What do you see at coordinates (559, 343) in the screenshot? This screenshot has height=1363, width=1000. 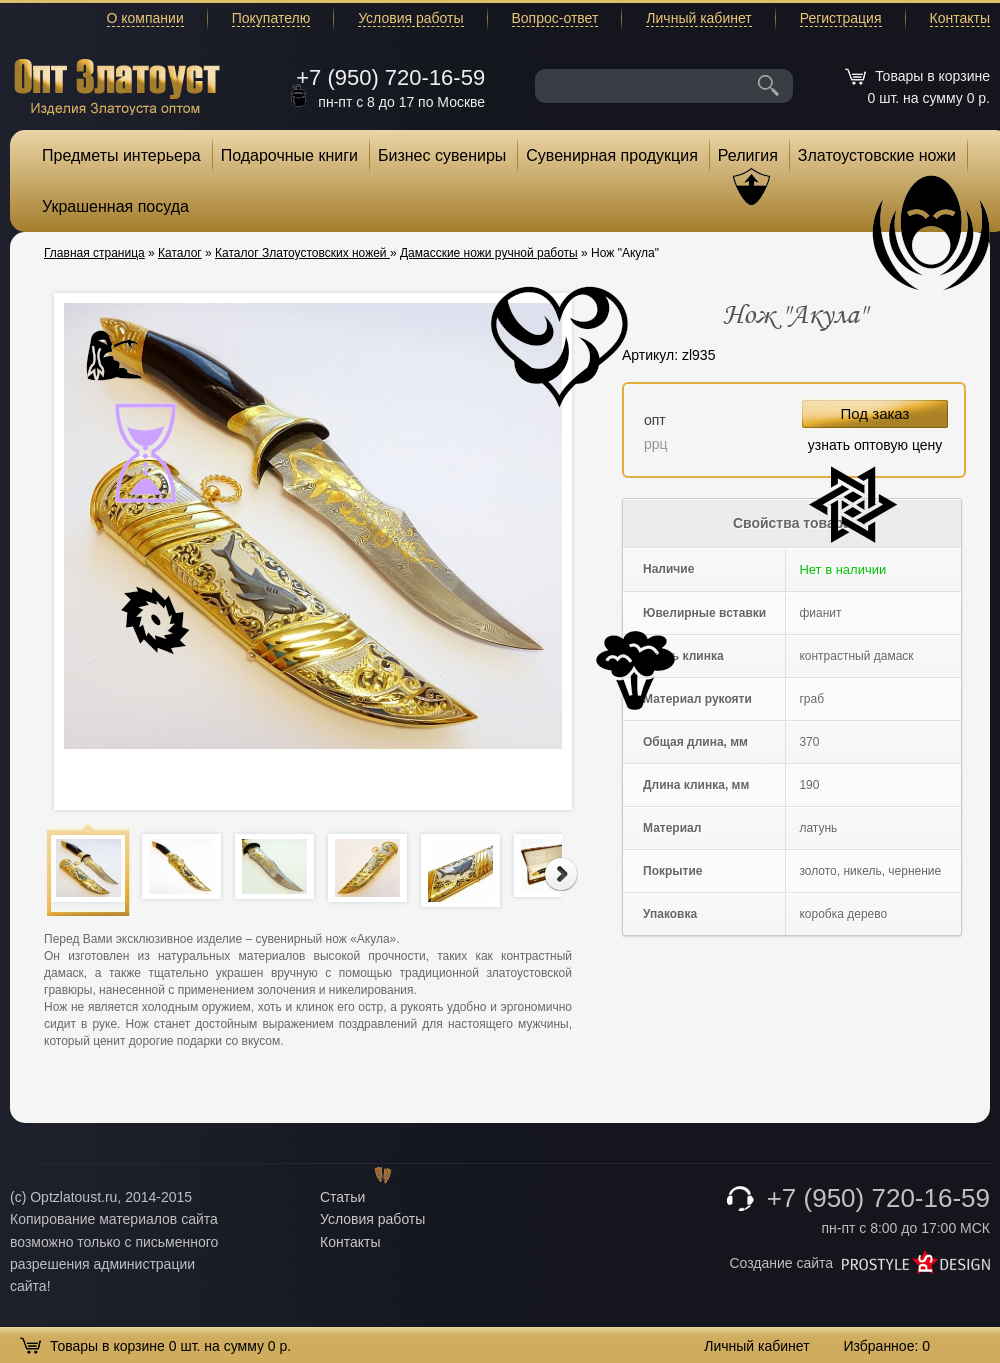 I see `indicates an eldritch or lovecraftian game element` at bounding box center [559, 343].